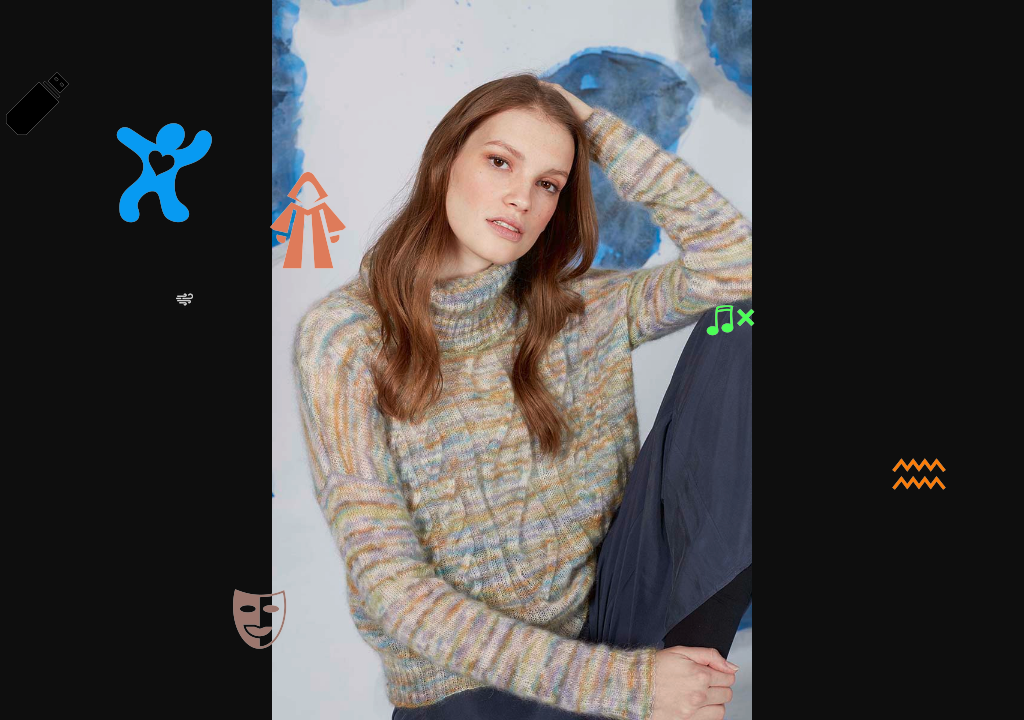 The width and height of the screenshot is (1024, 720). I want to click on toggle between theater or drama mode, so click(259, 619).